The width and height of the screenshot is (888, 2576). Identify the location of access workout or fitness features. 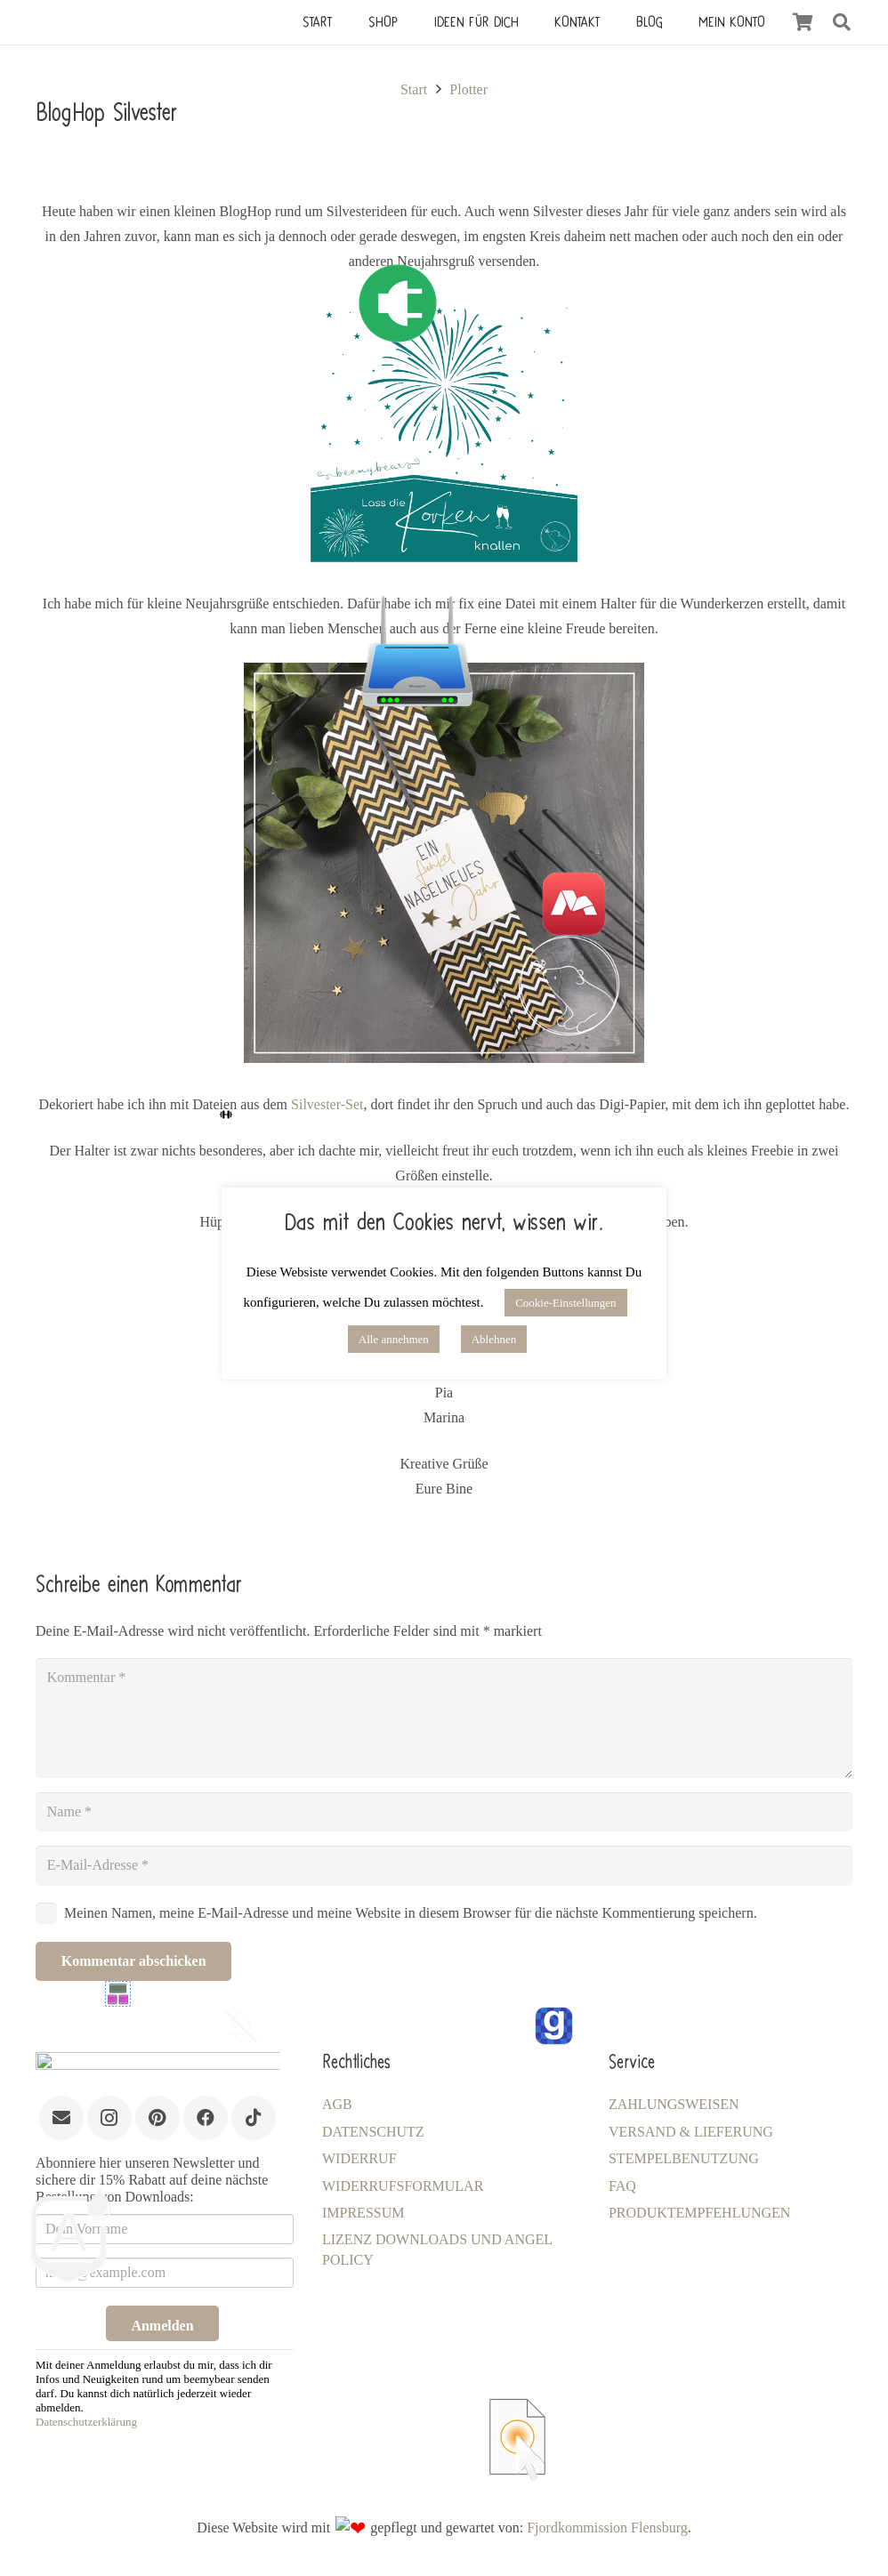
(226, 1115).